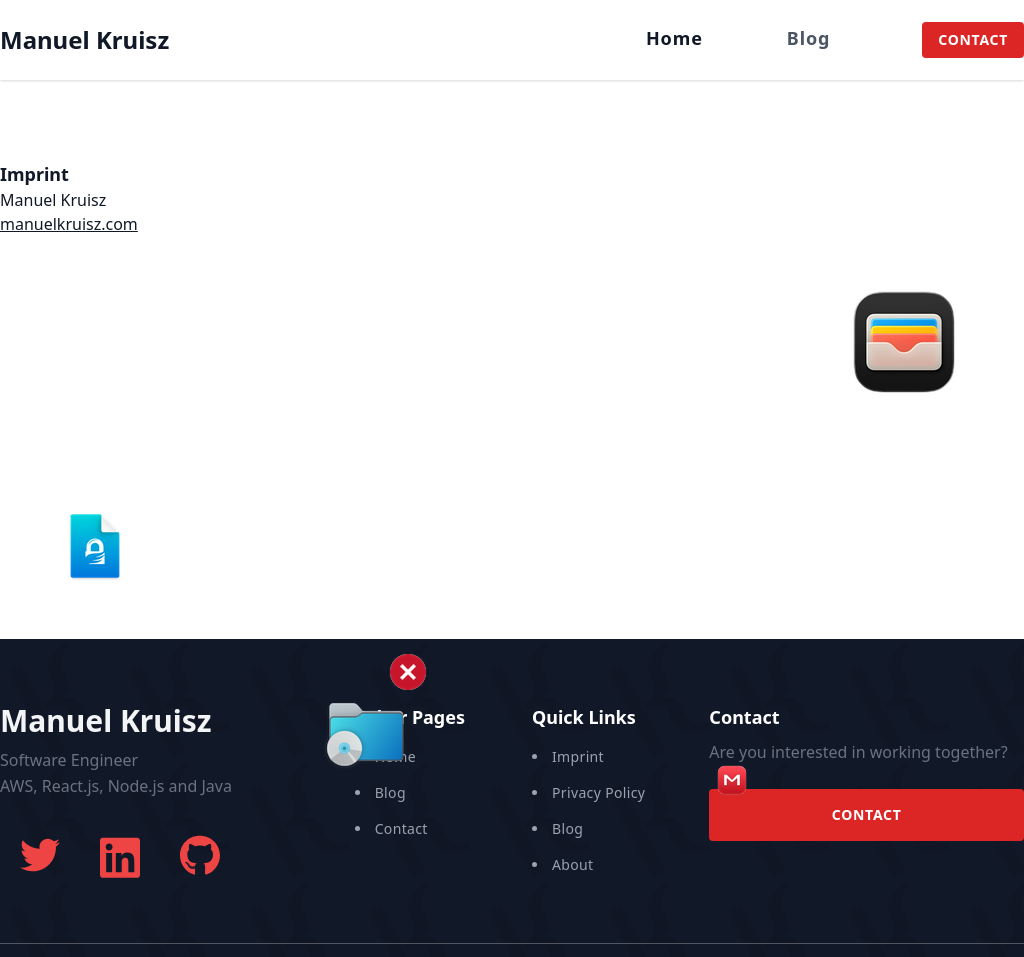 The image size is (1024, 957). What do you see at coordinates (95, 546) in the screenshot?
I see `a PGP-encrypted file` at bounding box center [95, 546].